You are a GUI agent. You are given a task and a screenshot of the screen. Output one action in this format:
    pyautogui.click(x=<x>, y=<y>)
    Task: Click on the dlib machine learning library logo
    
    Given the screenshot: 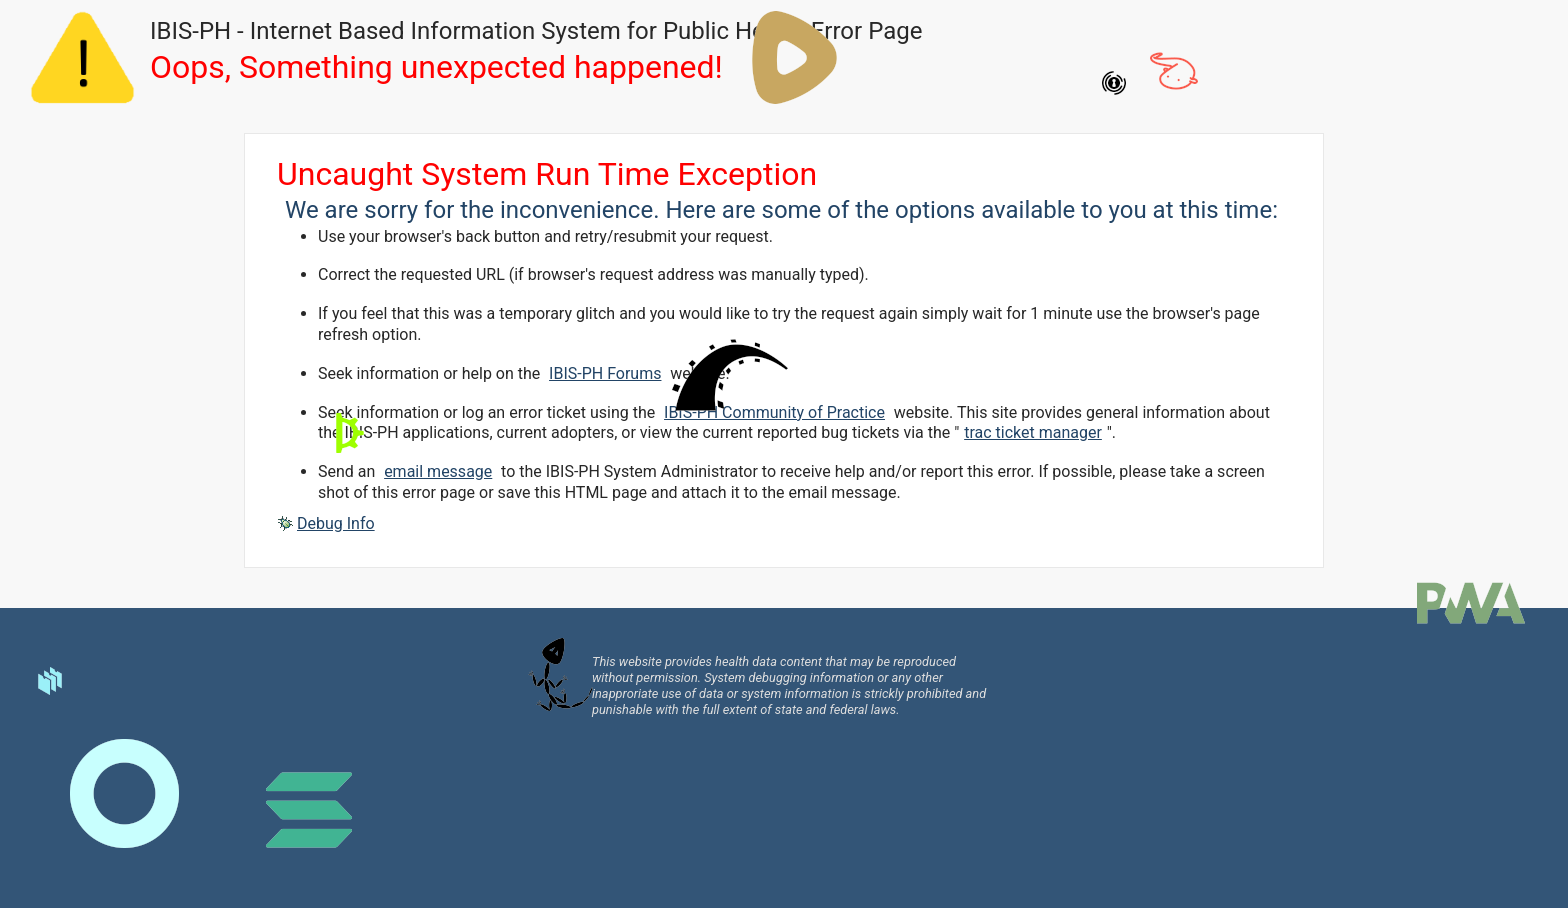 What is the action you would take?
    pyautogui.click(x=350, y=433)
    